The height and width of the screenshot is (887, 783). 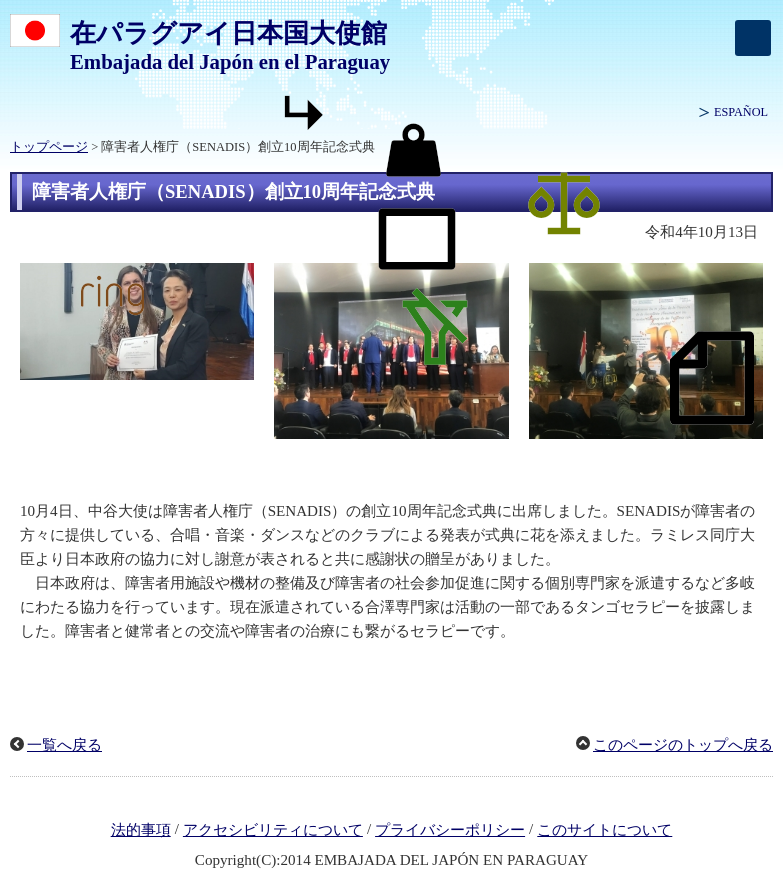 I want to click on access legal or terms of service information, so click(x=564, y=205).